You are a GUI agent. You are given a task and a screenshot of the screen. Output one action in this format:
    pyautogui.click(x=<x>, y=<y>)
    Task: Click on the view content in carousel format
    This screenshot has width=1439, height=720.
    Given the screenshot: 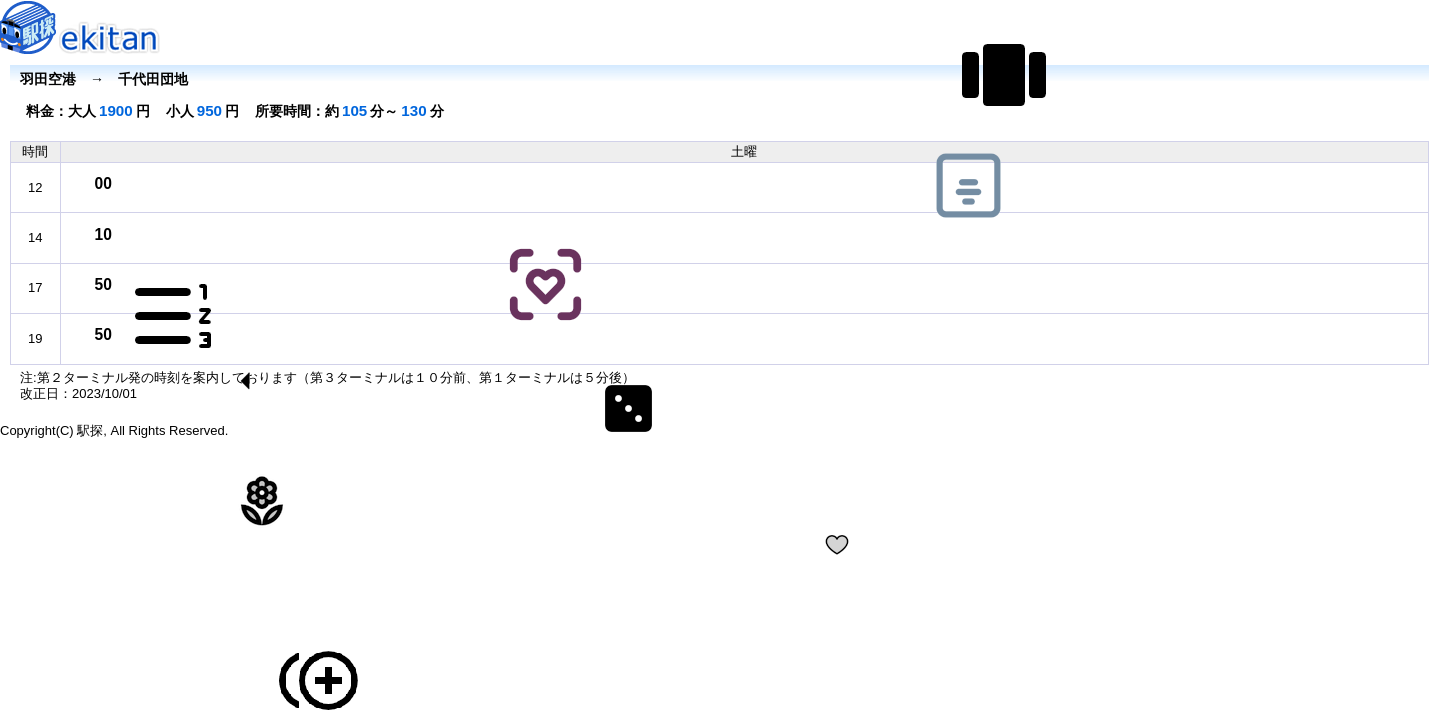 What is the action you would take?
    pyautogui.click(x=1004, y=77)
    